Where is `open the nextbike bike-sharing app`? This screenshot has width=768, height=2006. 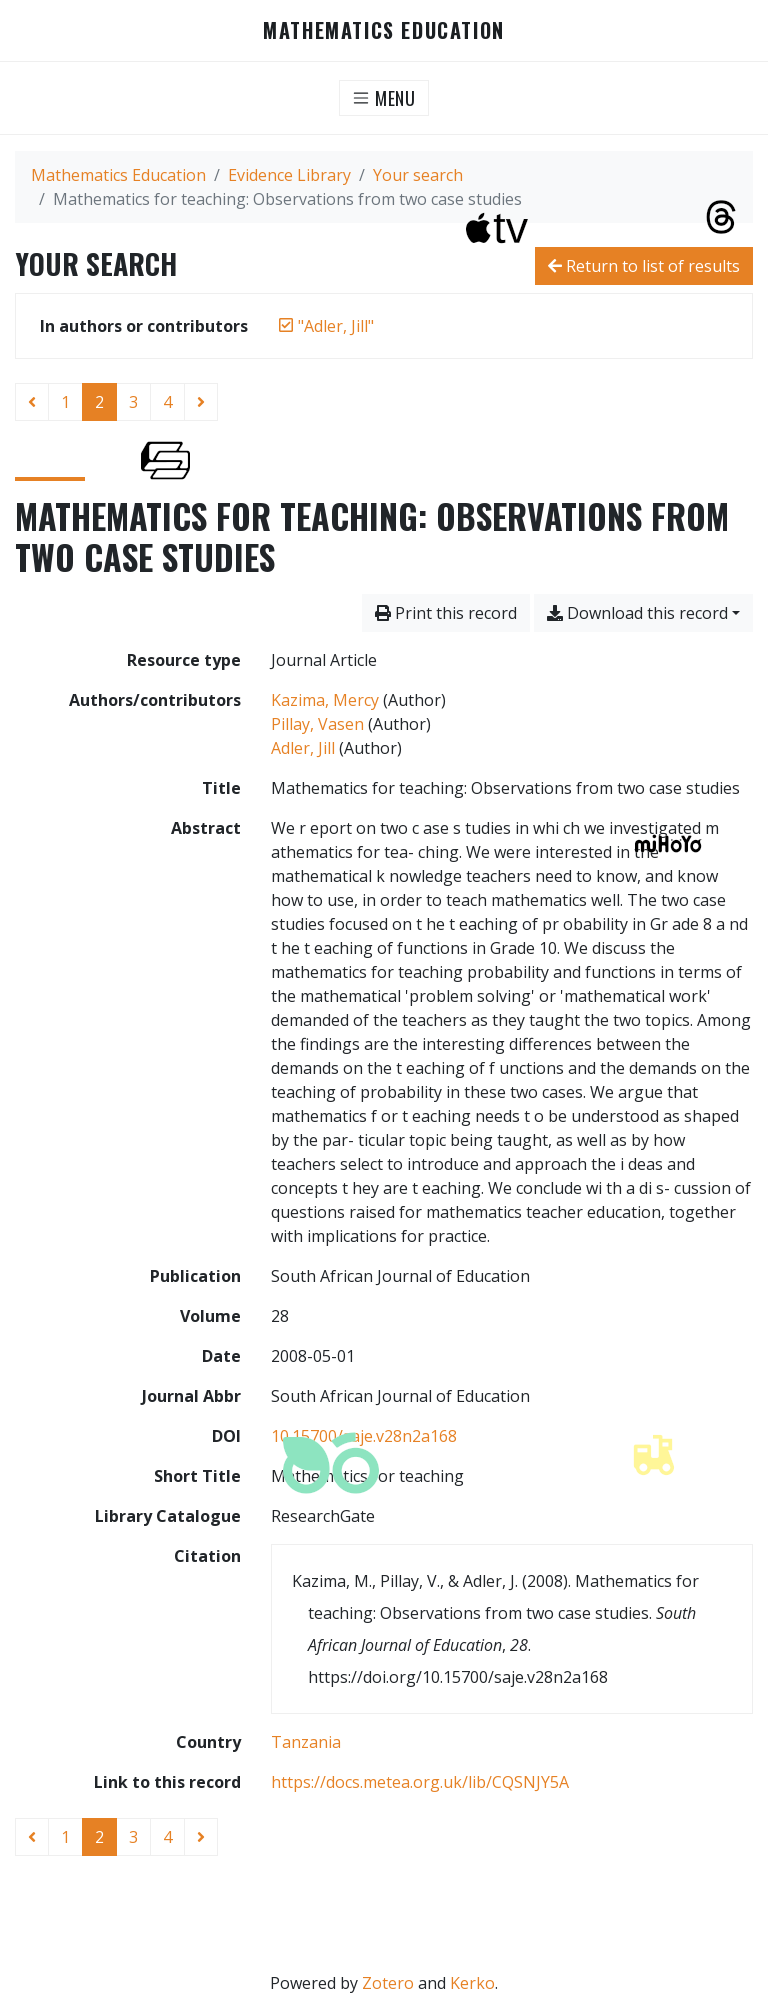
open the nextbike bike-sharing app is located at coordinates (331, 1463).